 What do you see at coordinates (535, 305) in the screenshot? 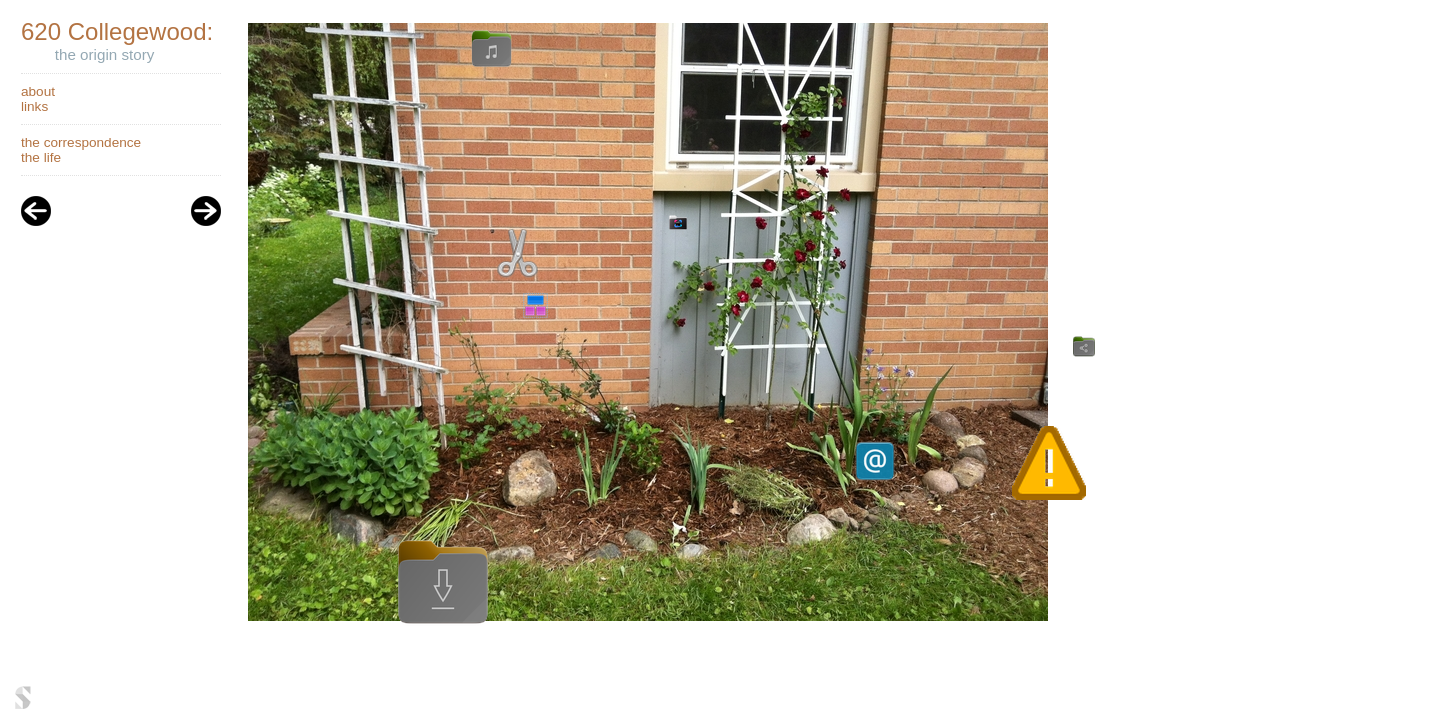
I see `select all items in the current view` at bounding box center [535, 305].